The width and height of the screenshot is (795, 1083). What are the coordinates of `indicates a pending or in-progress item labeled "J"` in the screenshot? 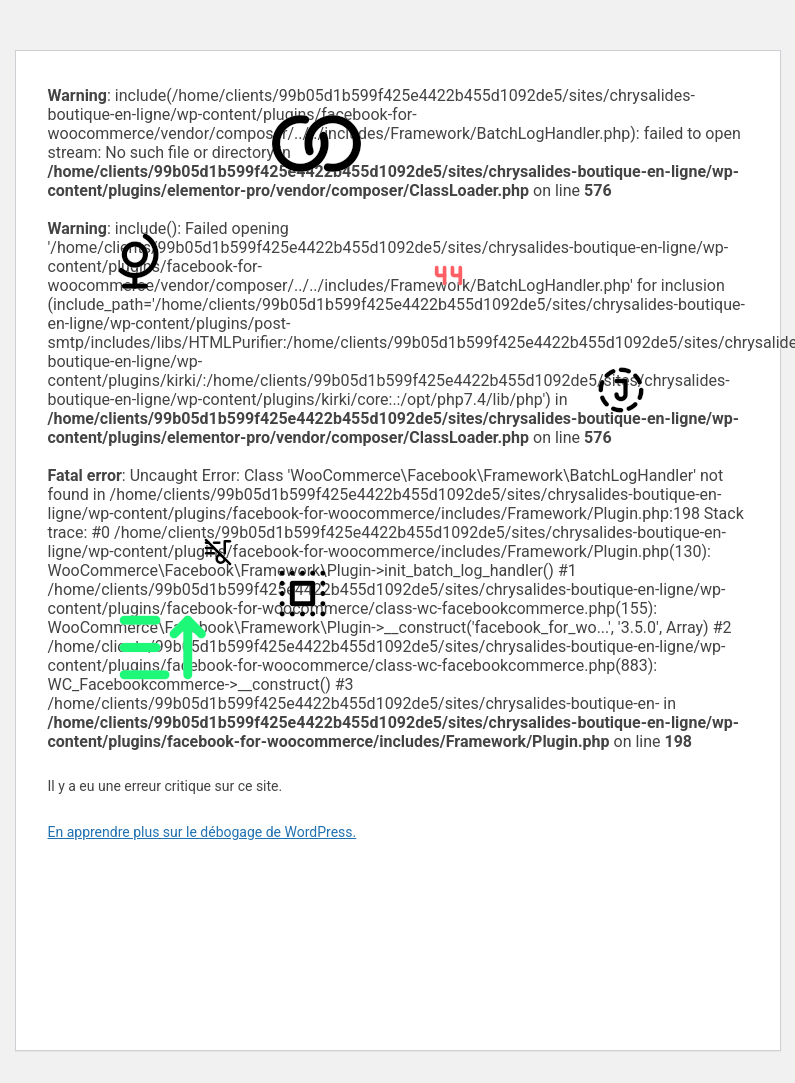 It's located at (621, 390).